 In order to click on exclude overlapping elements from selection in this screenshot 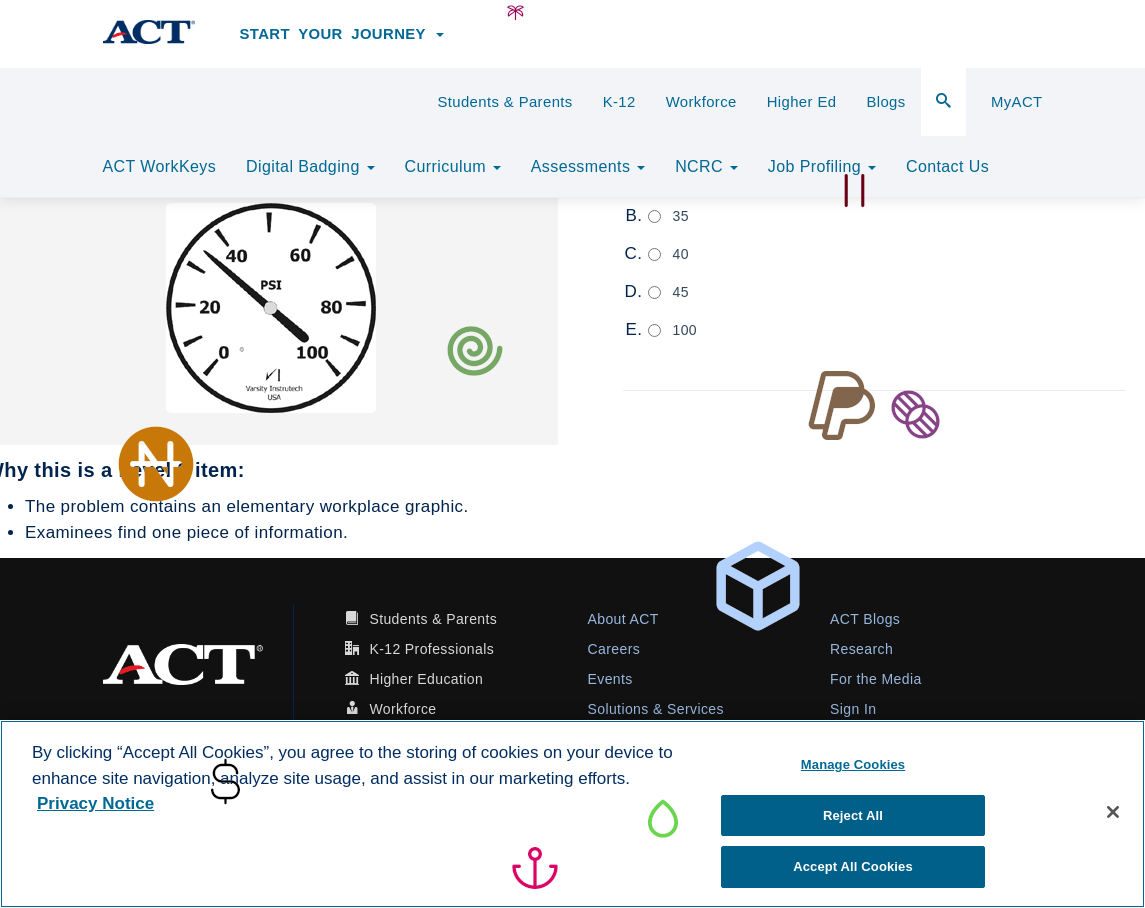, I will do `click(915, 414)`.